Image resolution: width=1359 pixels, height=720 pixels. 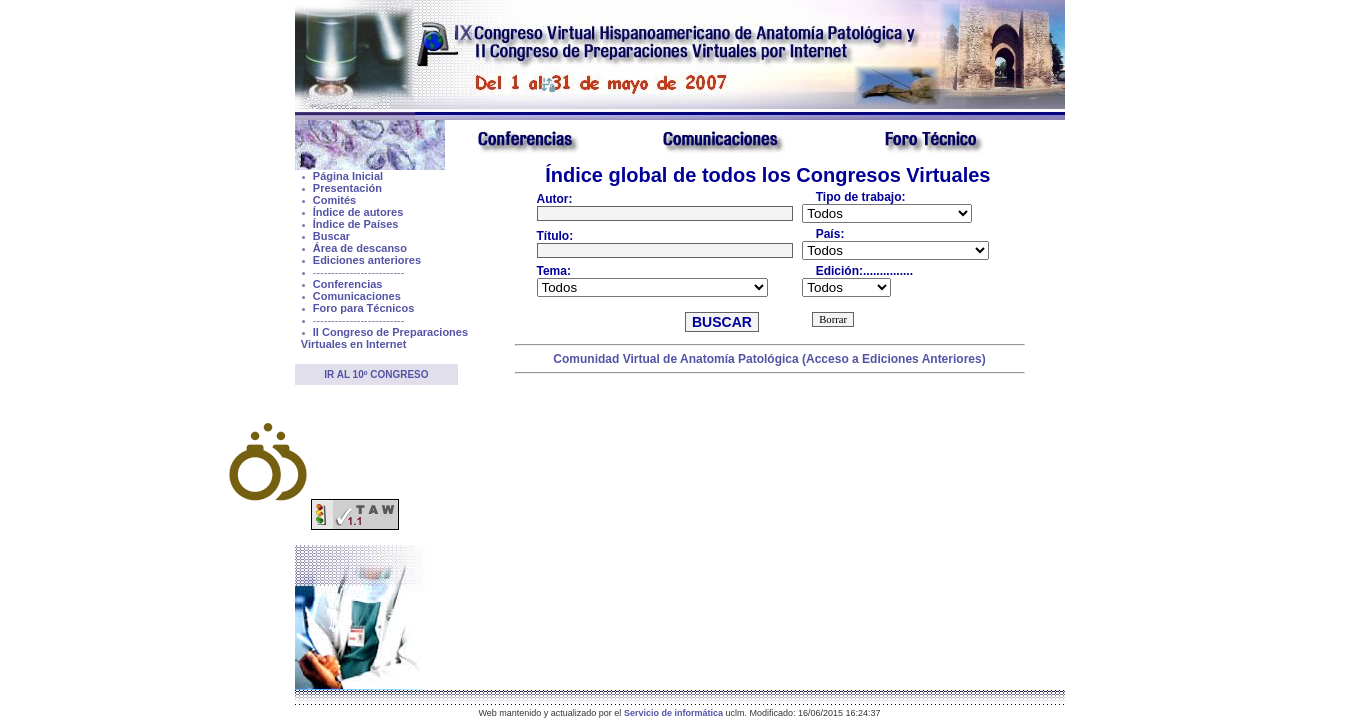 What do you see at coordinates (268, 466) in the screenshot?
I see `indicates criminal or arrest-related content` at bounding box center [268, 466].